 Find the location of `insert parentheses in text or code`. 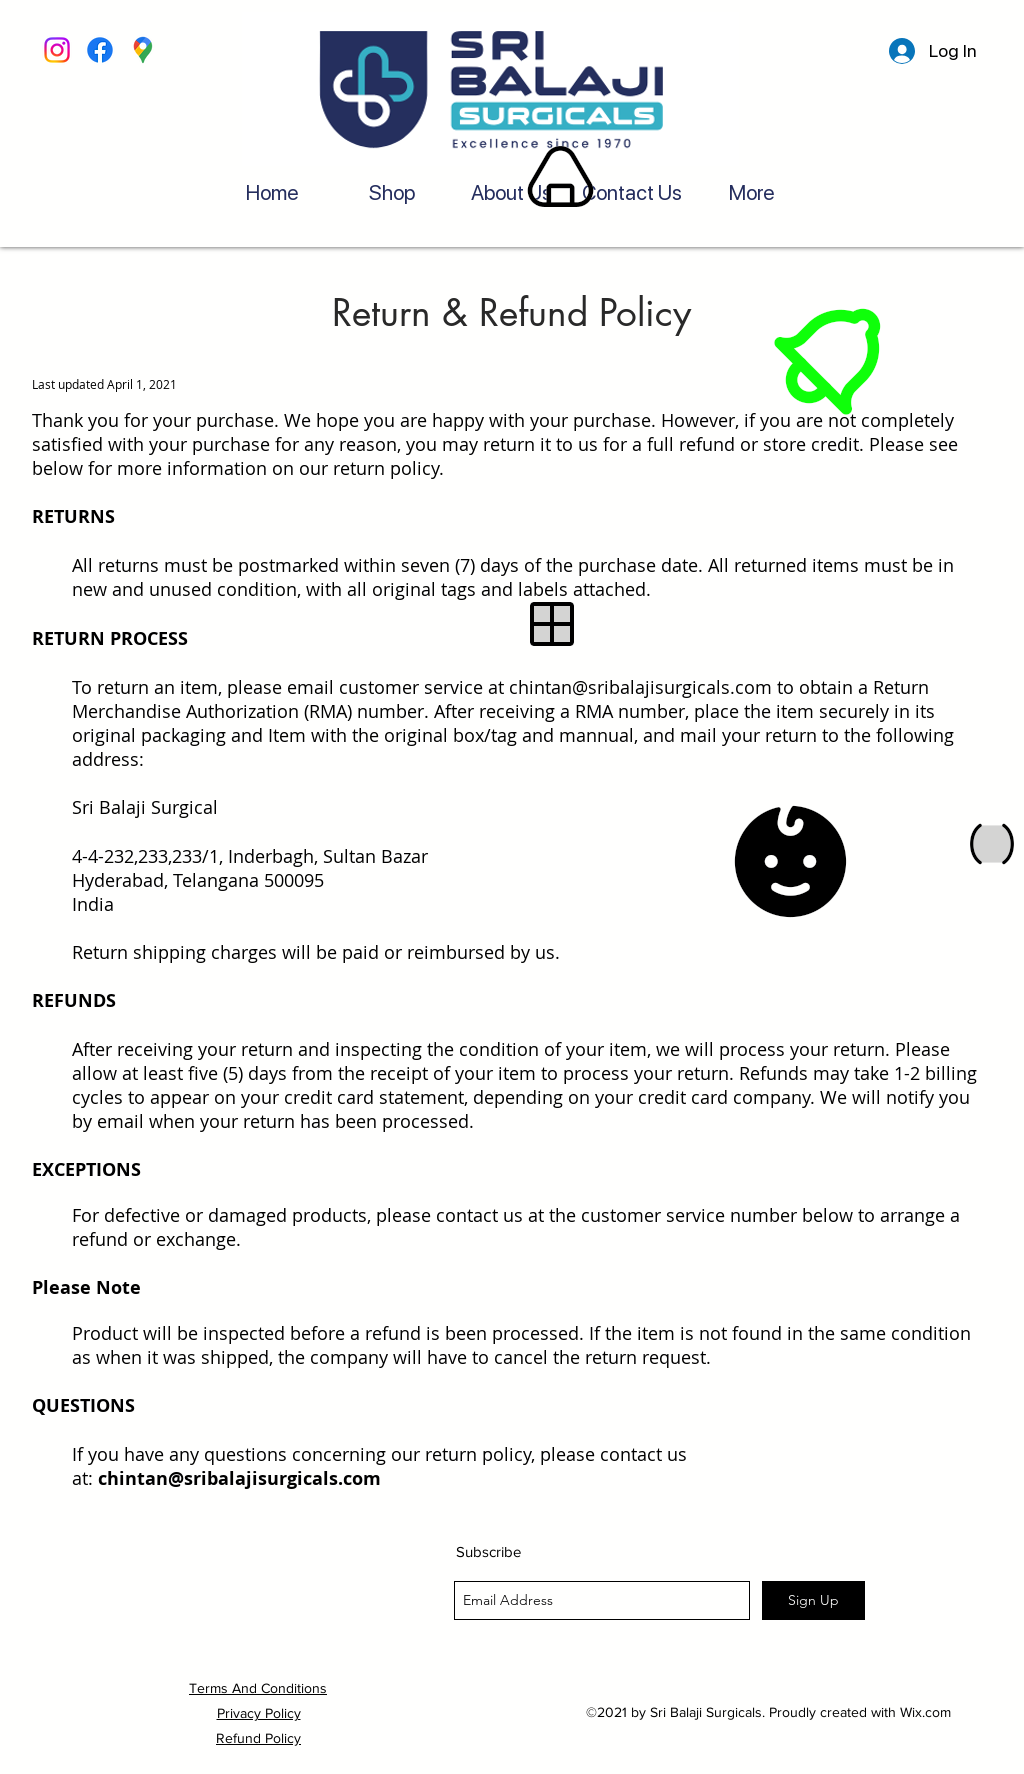

insert parentheses in text or code is located at coordinates (992, 844).